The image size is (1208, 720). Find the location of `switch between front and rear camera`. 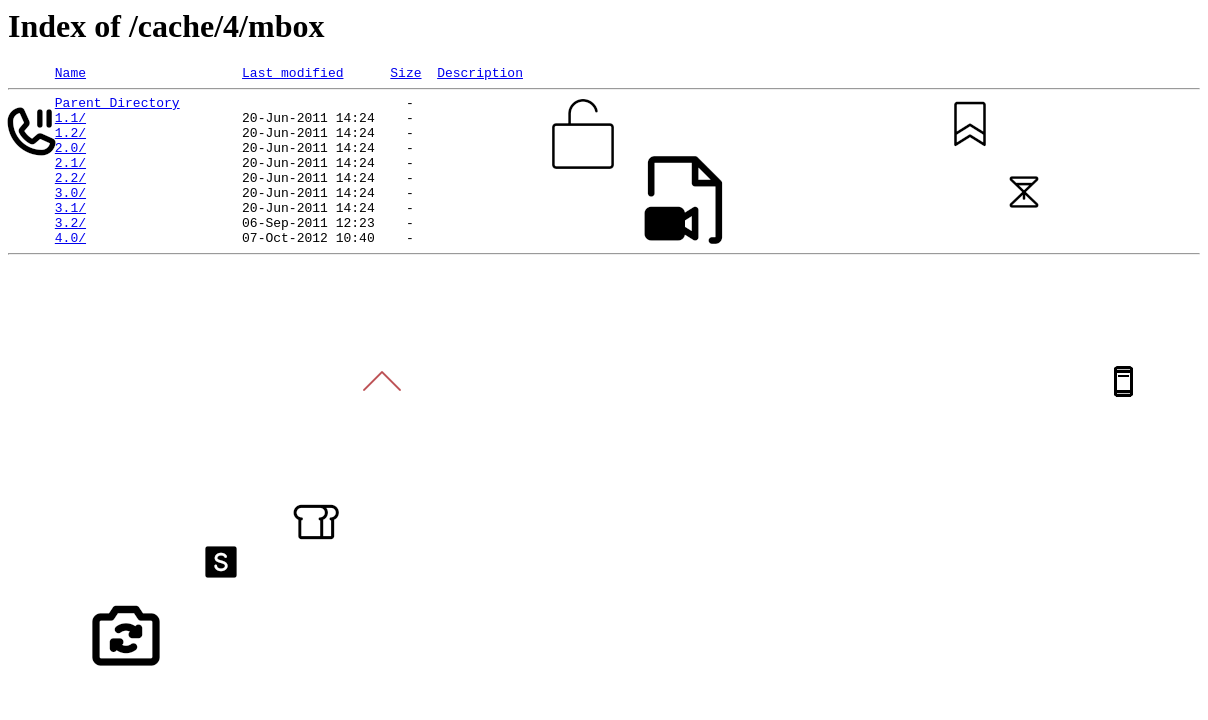

switch between front and rear camera is located at coordinates (126, 637).